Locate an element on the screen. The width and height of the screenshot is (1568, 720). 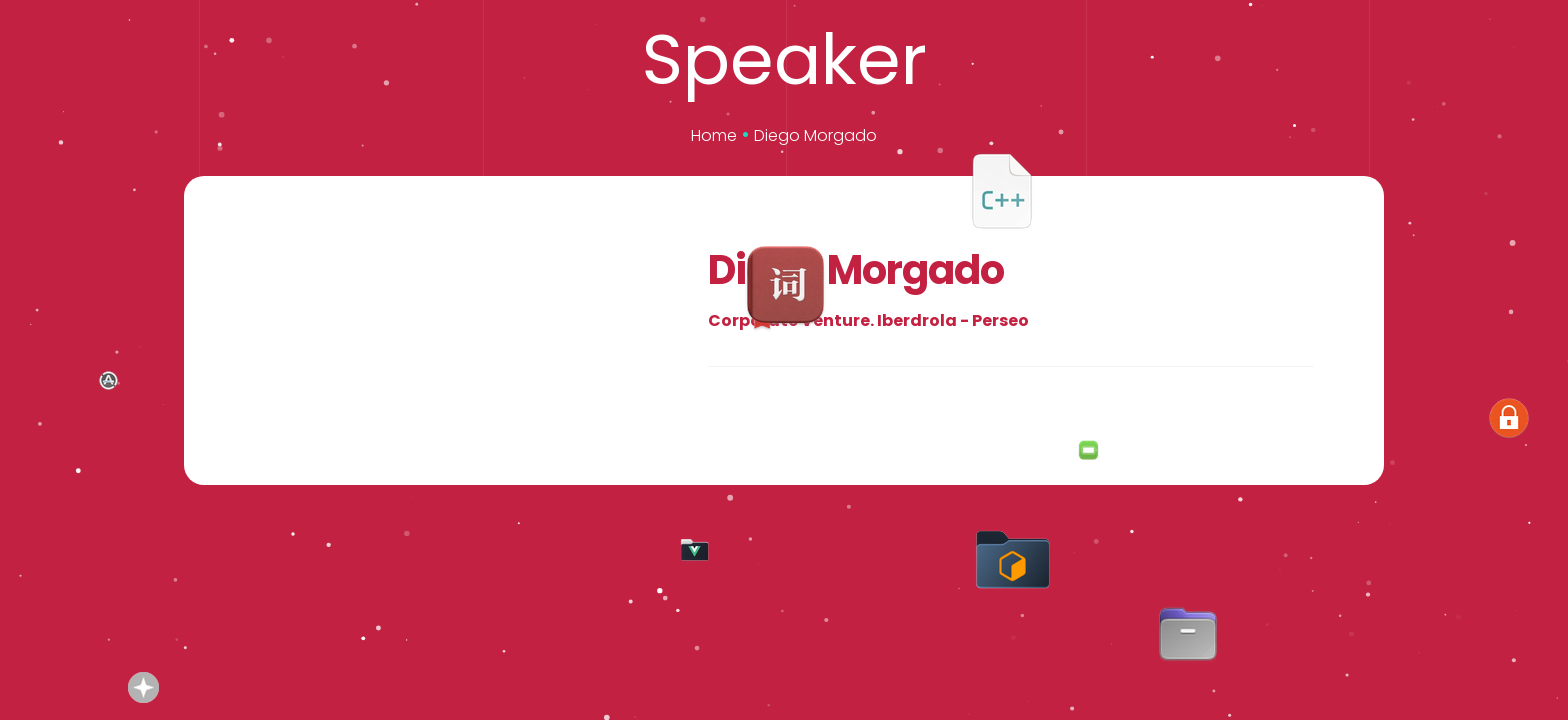
a C++ source code file is located at coordinates (1002, 191).